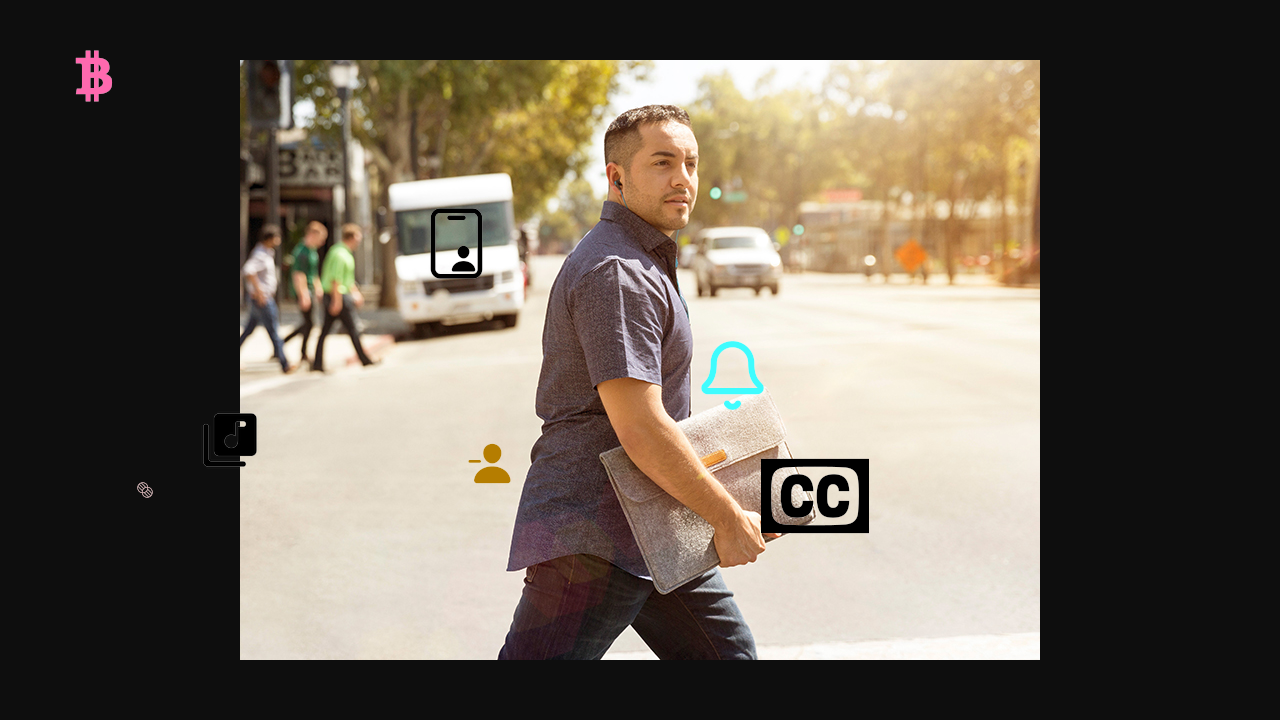  Describe the element at coordinates (145, 490) in the screenshot. I see `exclude overlapping elements from selection` at that location.